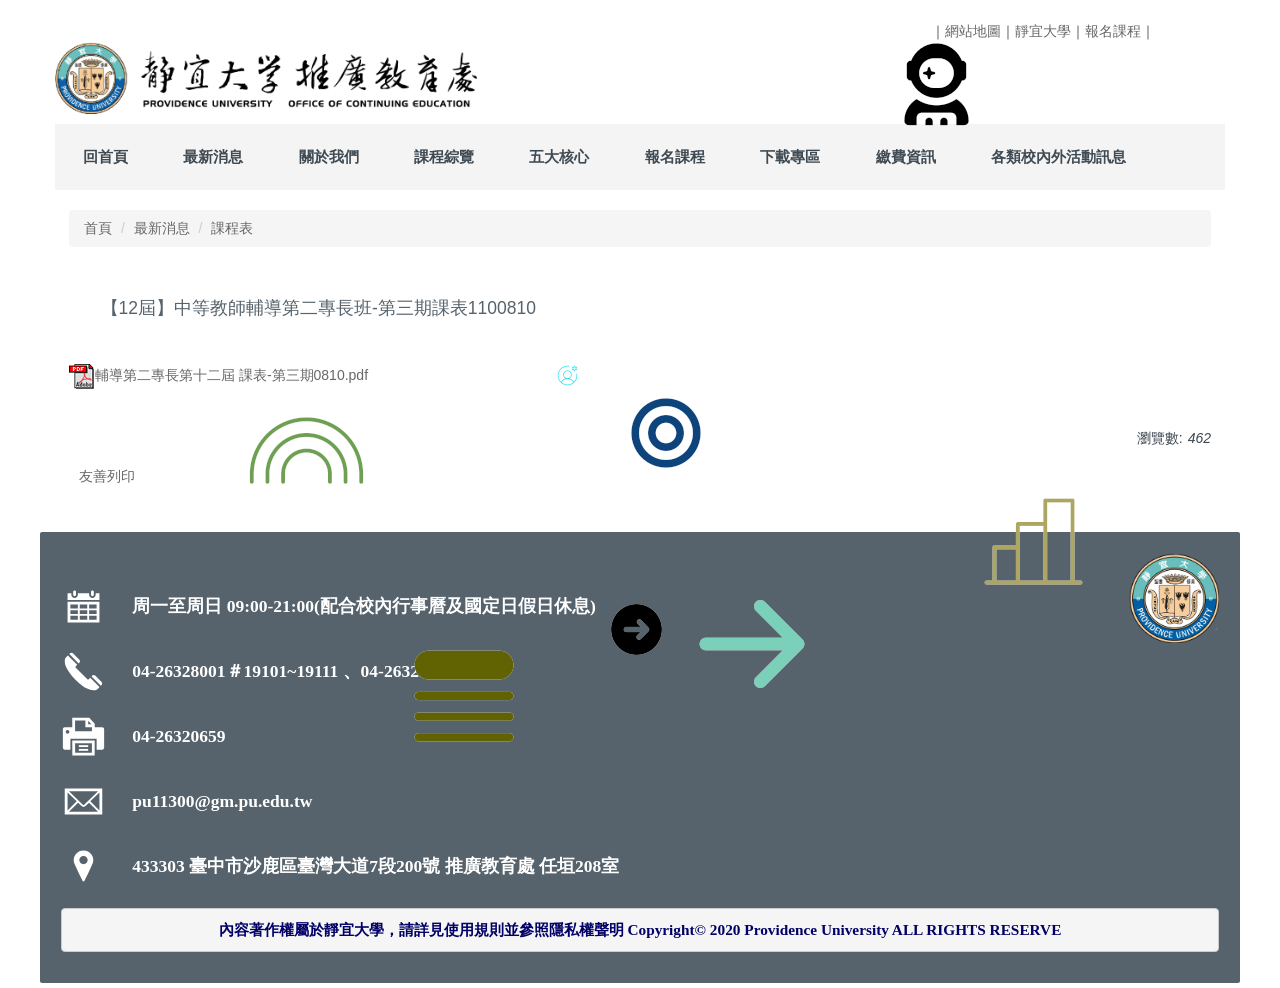  What do you see at coordinates (464, 696) in the screenshot?
I see `view queue or playlist` at bounding box center [464, 696].